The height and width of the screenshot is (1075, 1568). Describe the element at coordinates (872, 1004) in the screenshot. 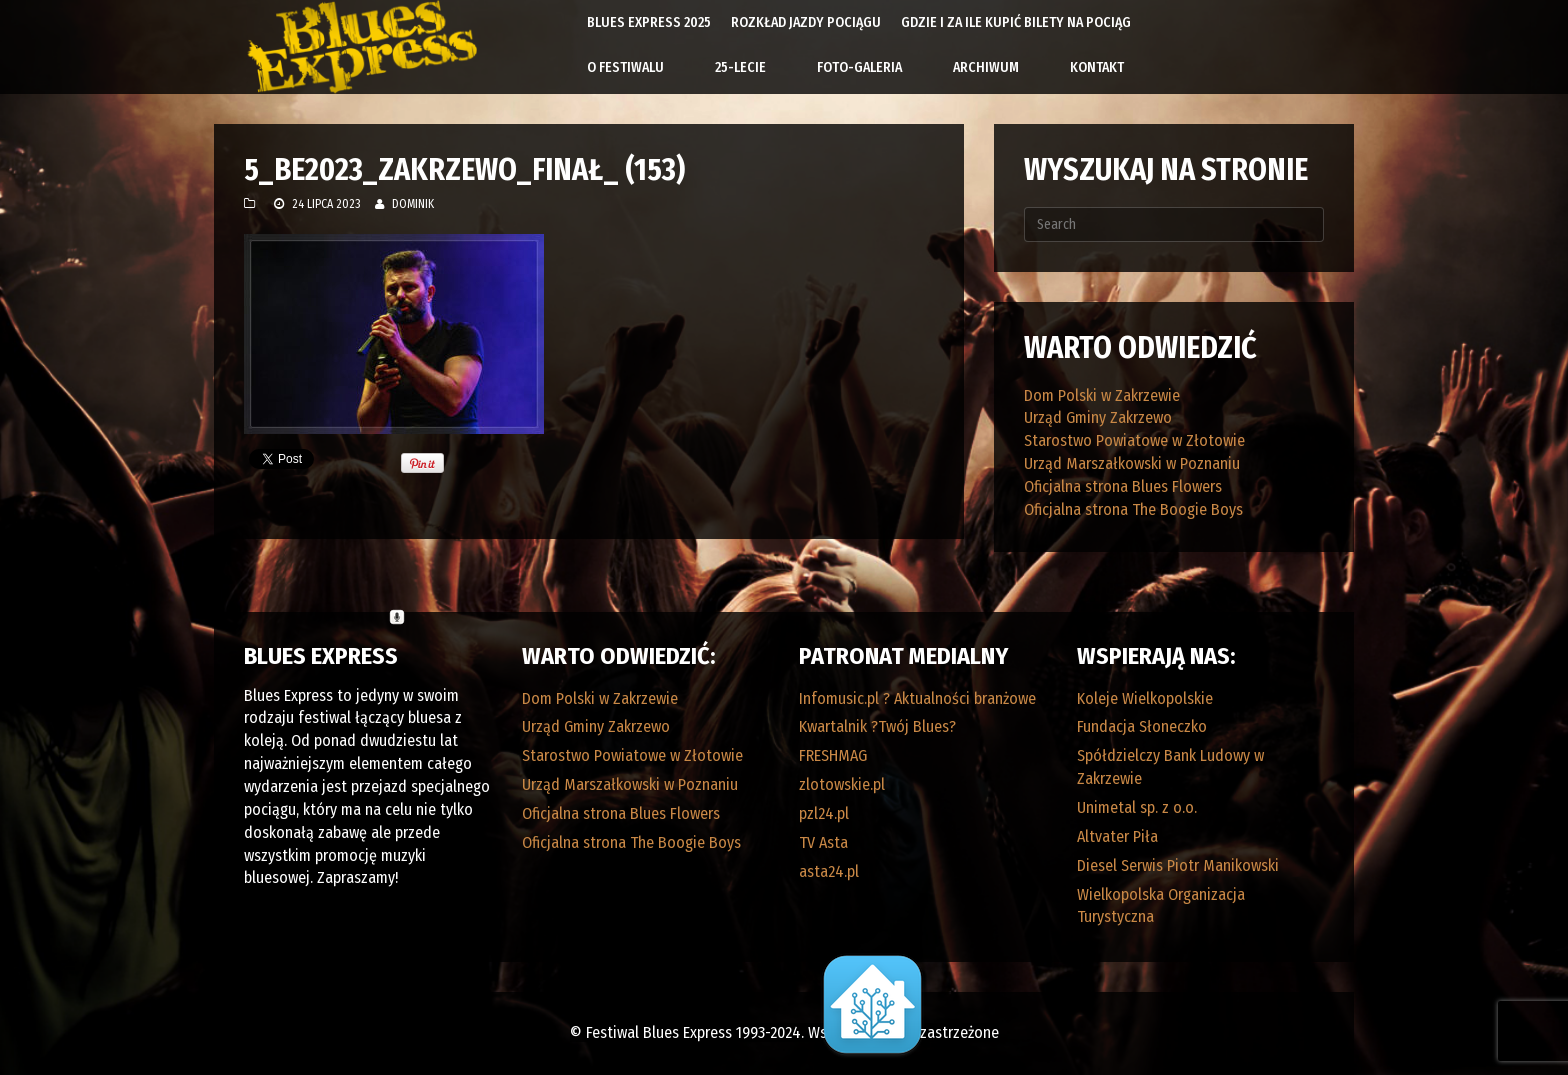

I see `open the home assistant app` at that location.